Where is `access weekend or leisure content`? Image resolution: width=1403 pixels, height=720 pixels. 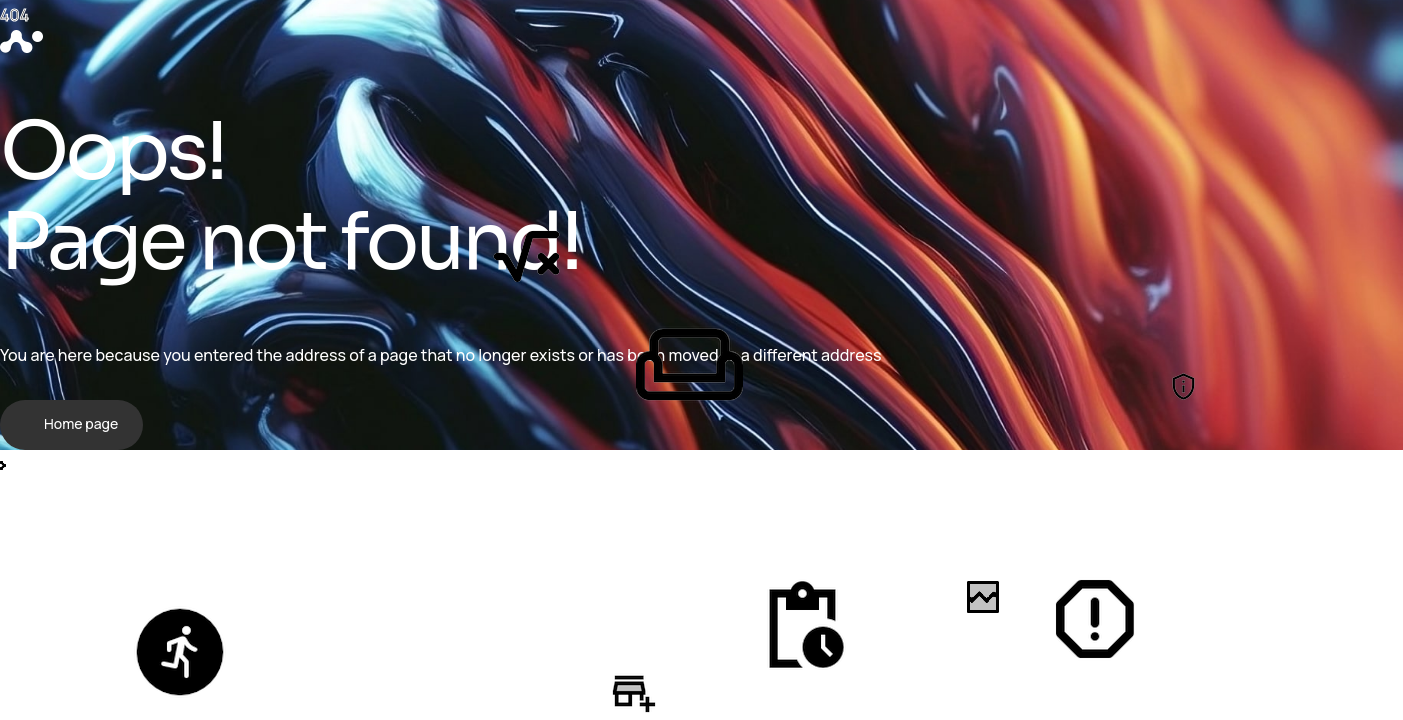 access weekend or leisure content is located at coordinates (689, 364).